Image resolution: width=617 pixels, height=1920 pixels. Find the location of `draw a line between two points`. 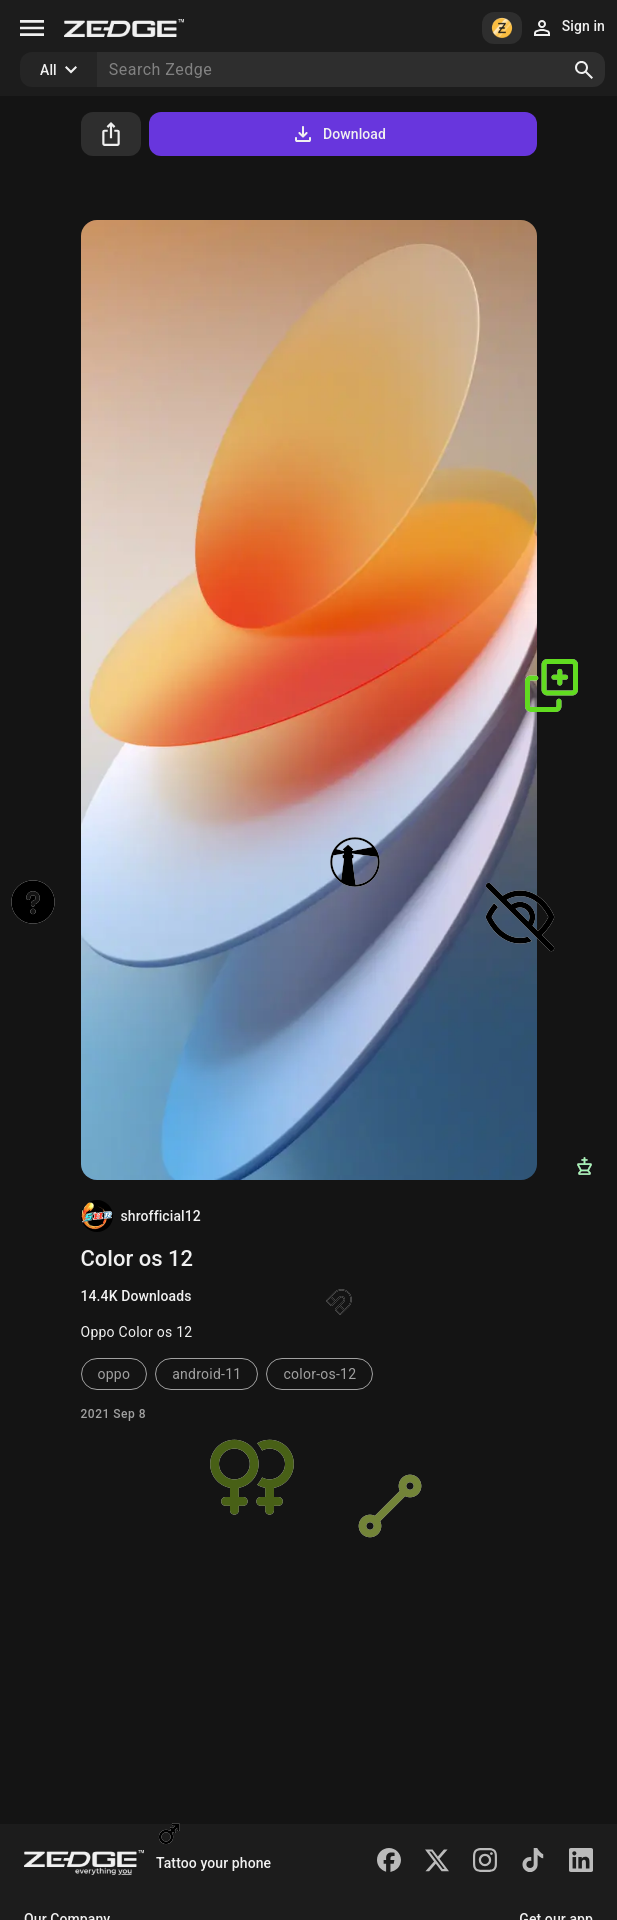

draw a line between two points is located at coordinates (390, 1506).